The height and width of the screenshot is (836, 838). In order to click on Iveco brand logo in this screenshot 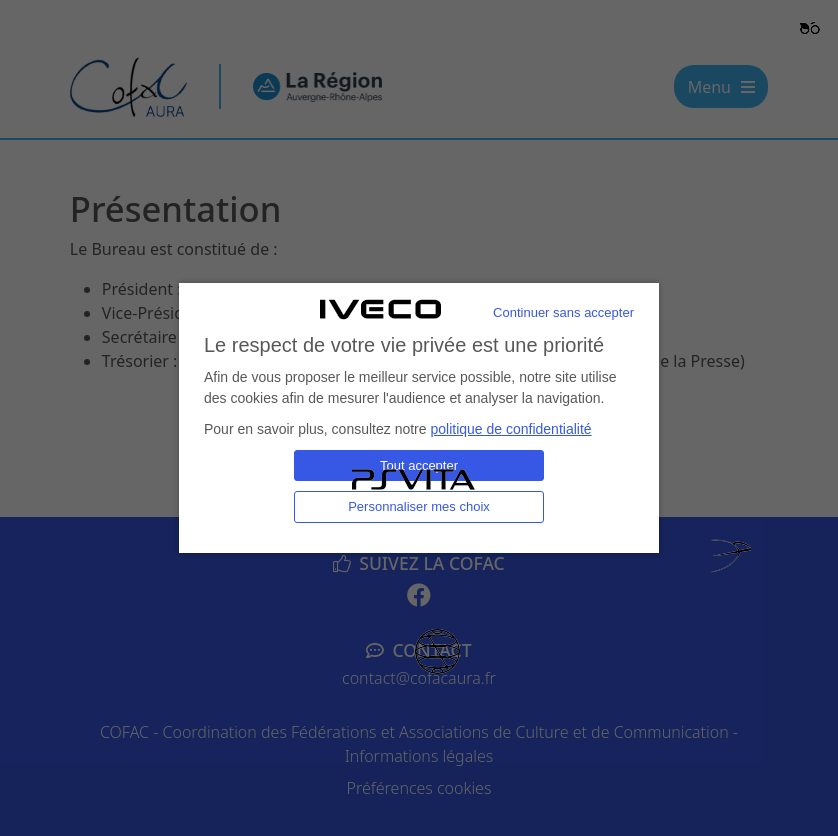, I will do `click(380, 309)`.